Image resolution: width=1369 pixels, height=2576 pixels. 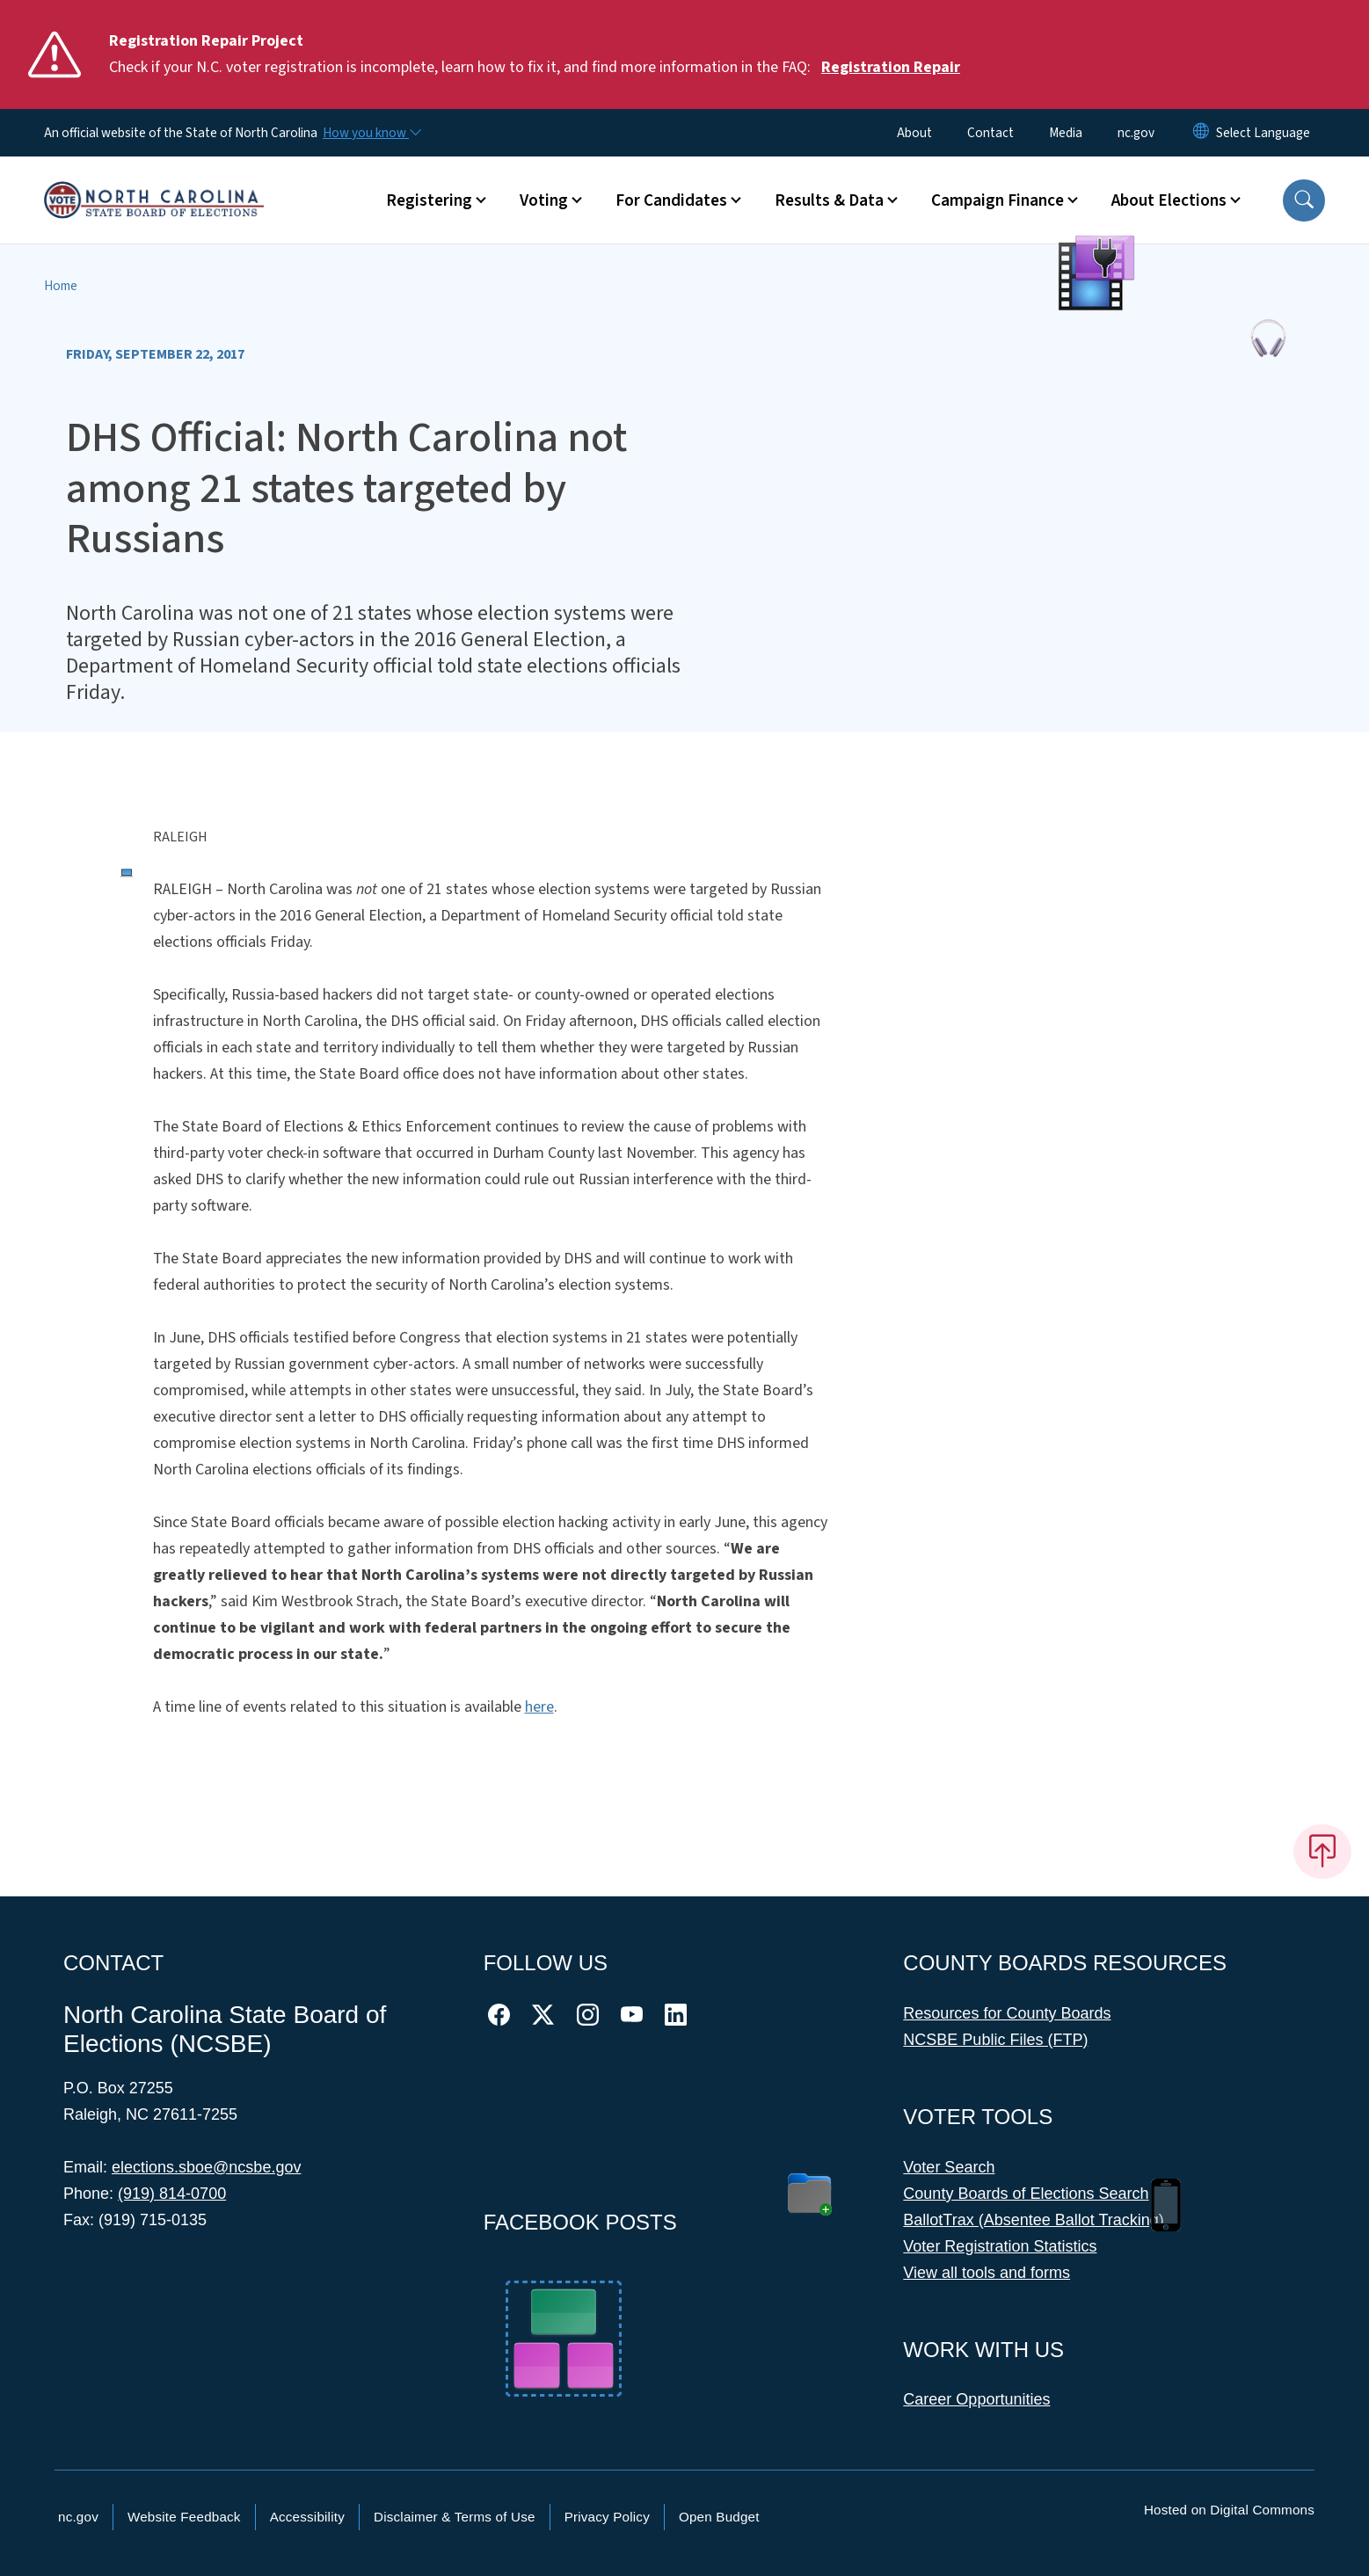 I want to click on indicates connected bluetooth headphones, so click(x=1268, y=338).